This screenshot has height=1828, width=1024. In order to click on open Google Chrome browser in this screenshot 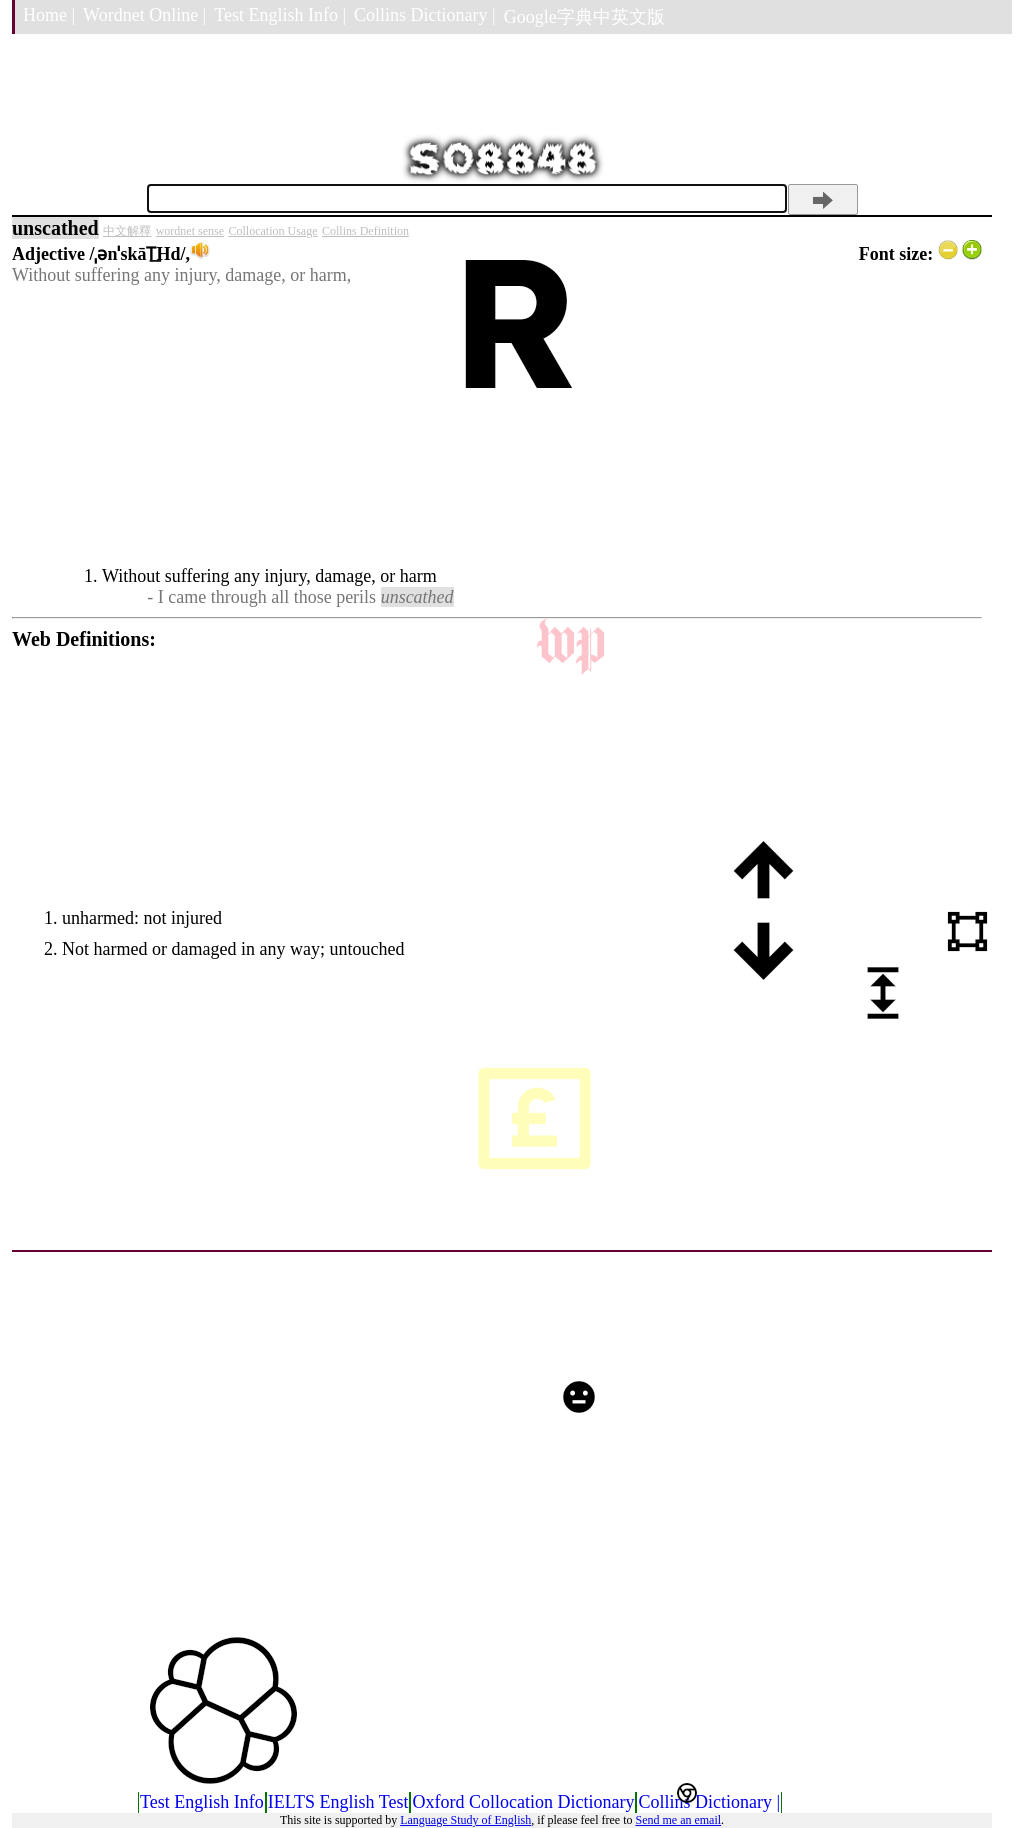, I will do `click(687, 1793)`.